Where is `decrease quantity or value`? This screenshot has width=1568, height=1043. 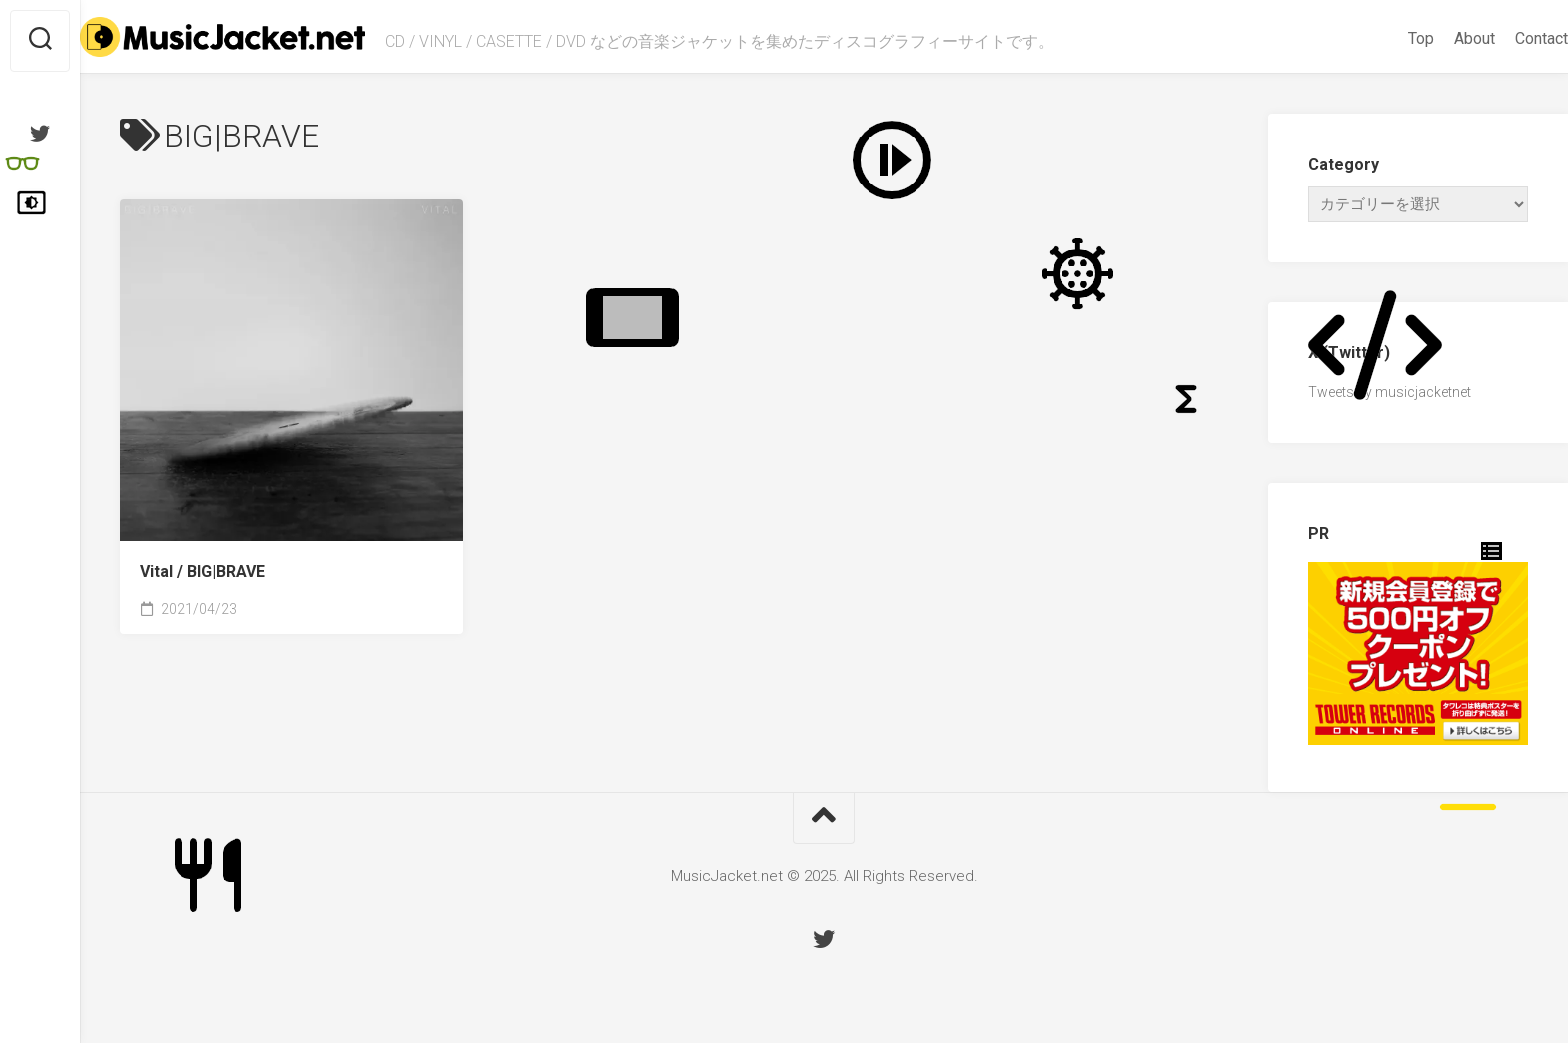
decrease quantity or value is located at coordinates (1468, 807).